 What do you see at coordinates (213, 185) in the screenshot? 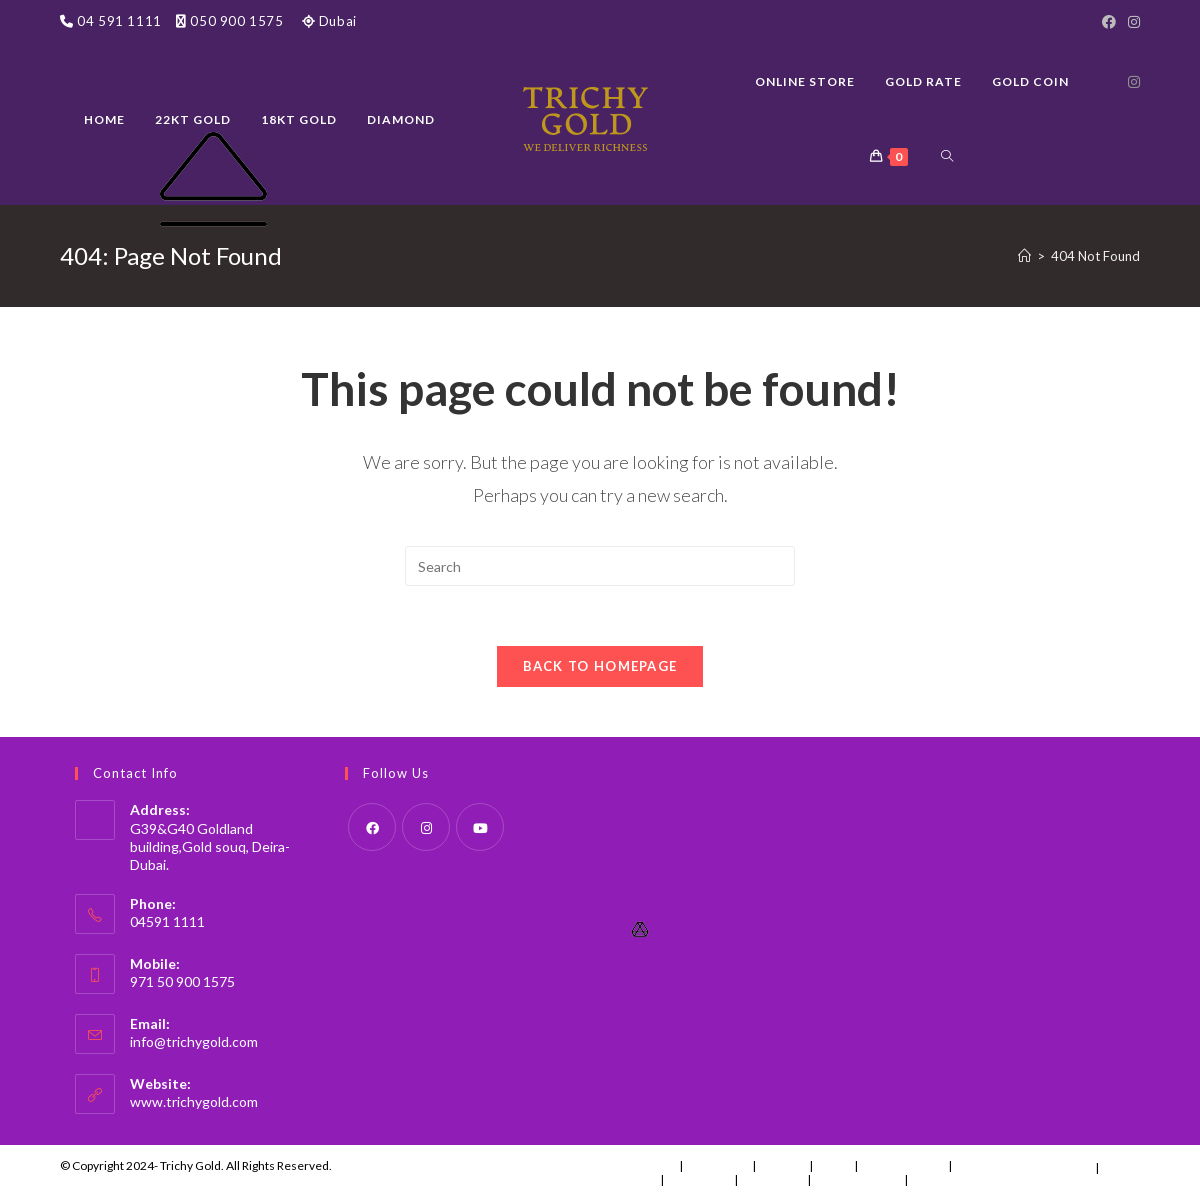
I see `eject media or disc` at bounding box center [213, 185].